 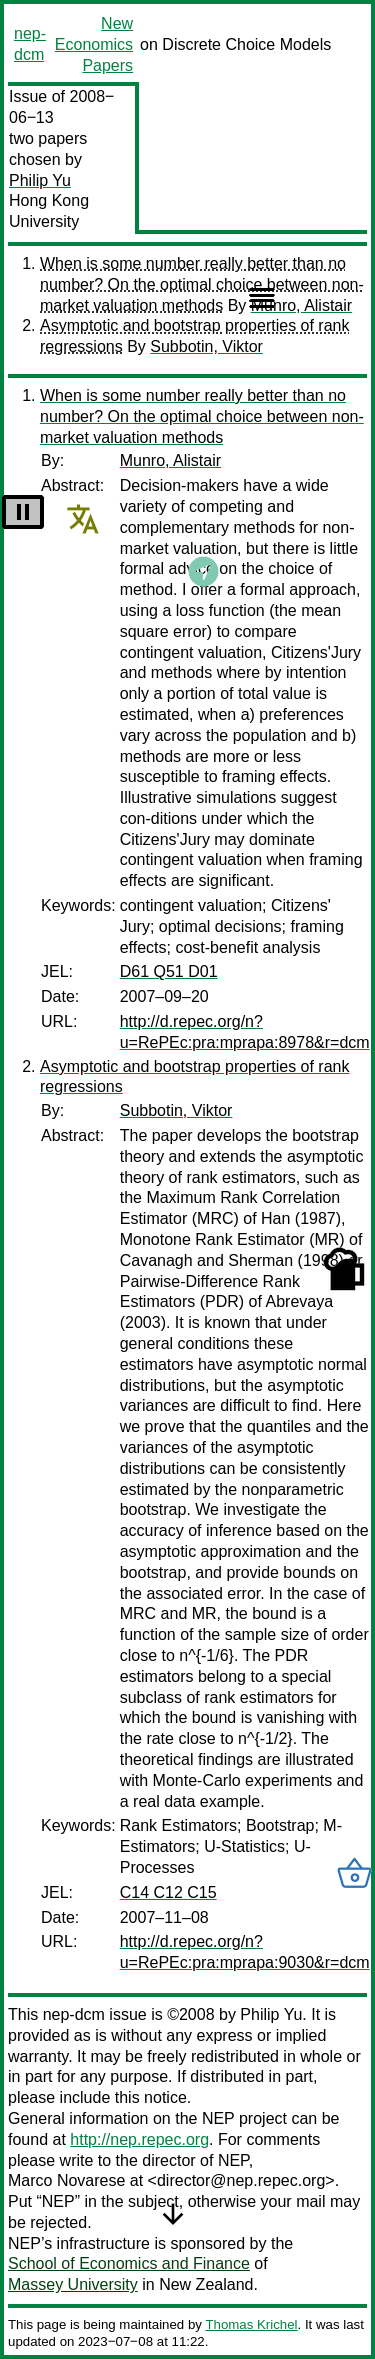 What do you see at coordinates (173, 2214) in the screenshot?
I see `scroll down or view more content` at bounding box center [173, 2214].